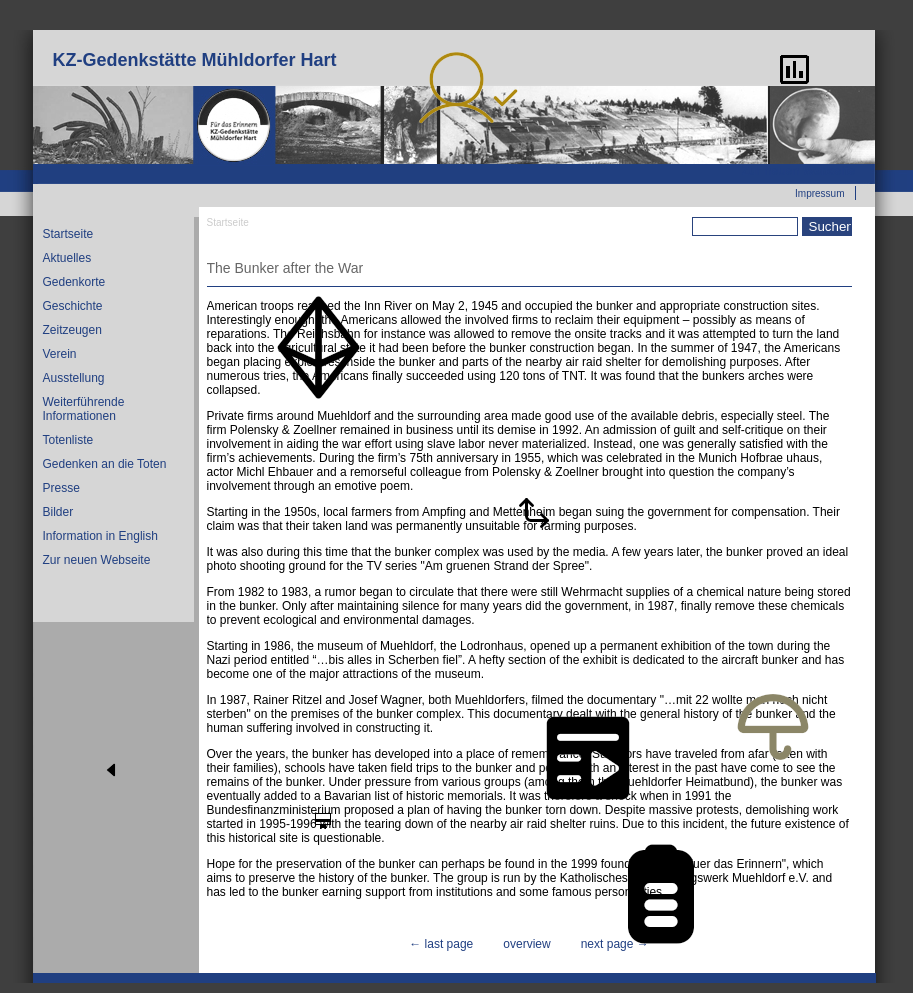  What do you see at coordinates (323, 821) in the screenshot?
I see `view membership card or subscription details` at bounding box center [323, 821].